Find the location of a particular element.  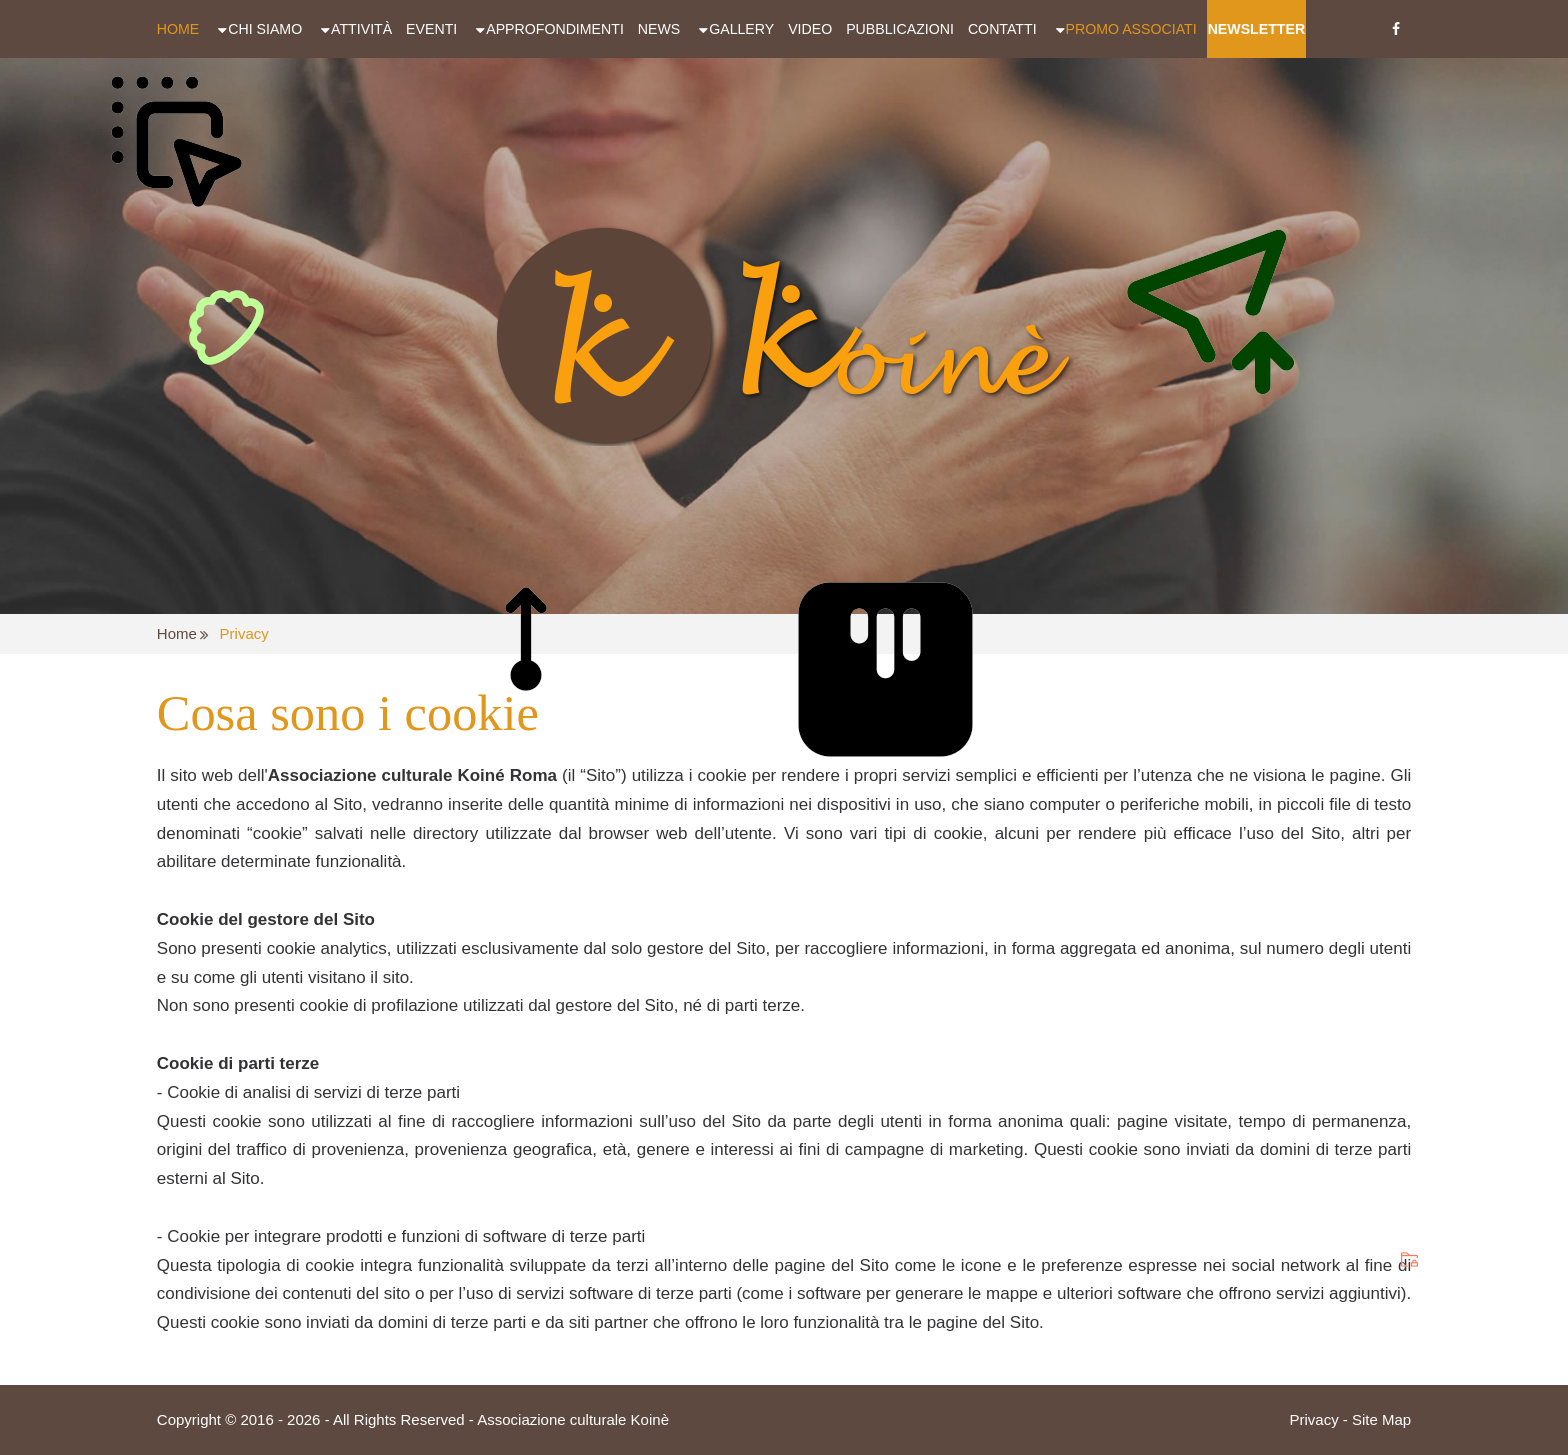

scroll to top of page is located at coordinates (526, 639).